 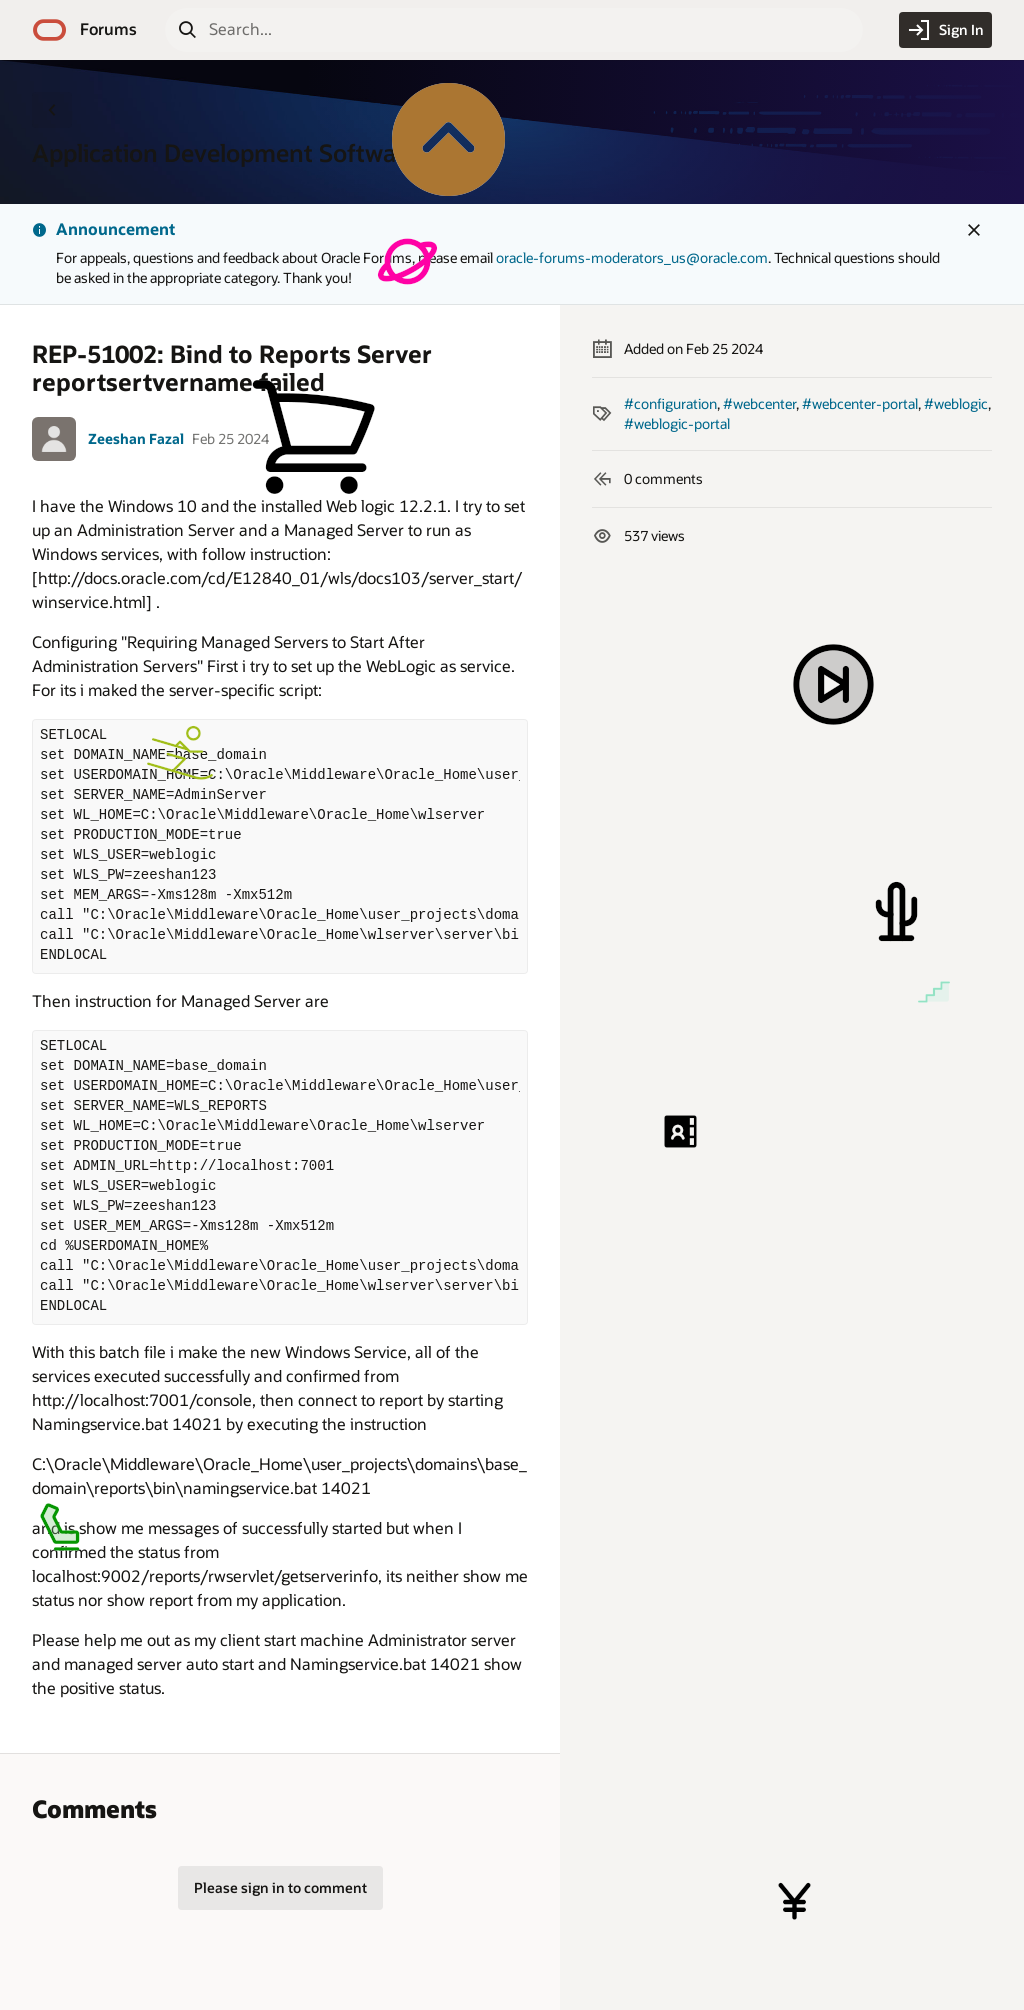 I want to click on japanese yen currency indicator, so click(x=794, y=1900).